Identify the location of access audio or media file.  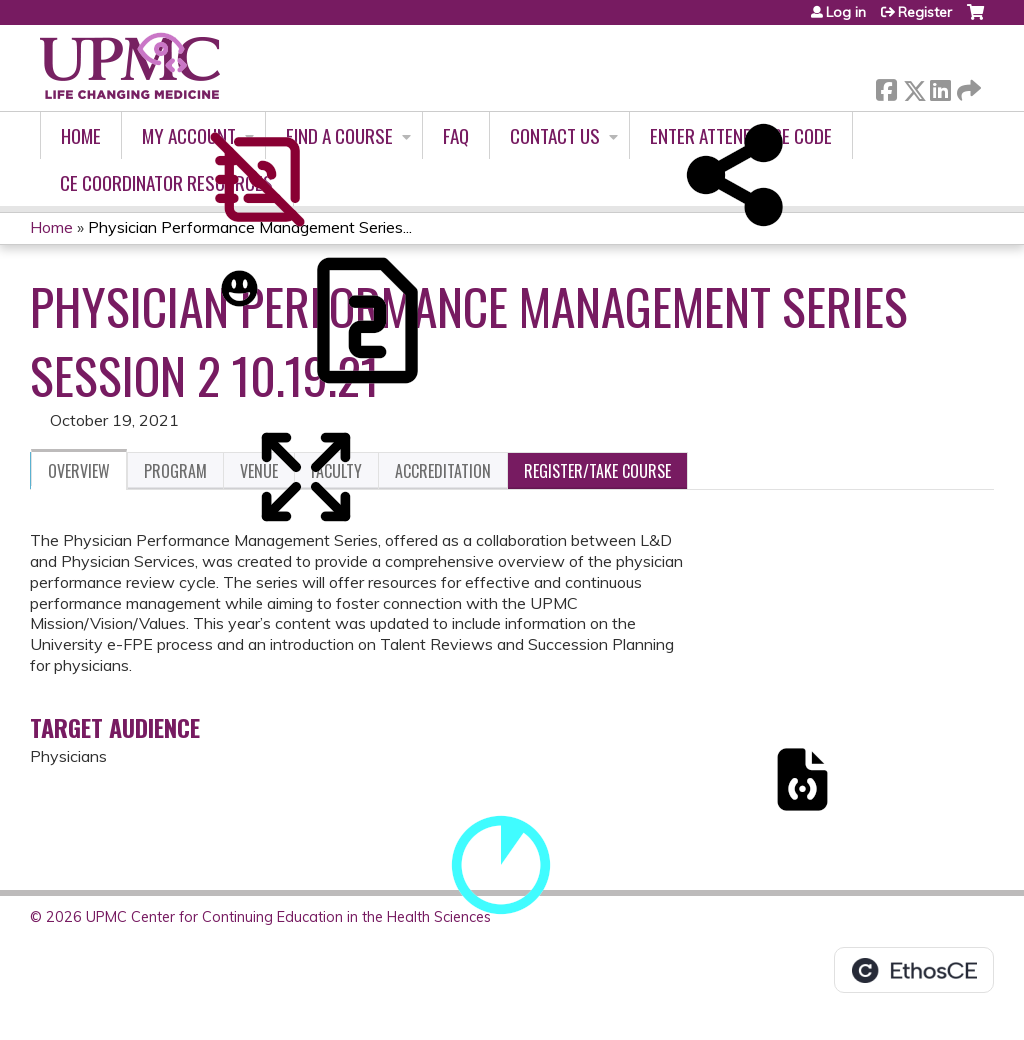
(802, 779).